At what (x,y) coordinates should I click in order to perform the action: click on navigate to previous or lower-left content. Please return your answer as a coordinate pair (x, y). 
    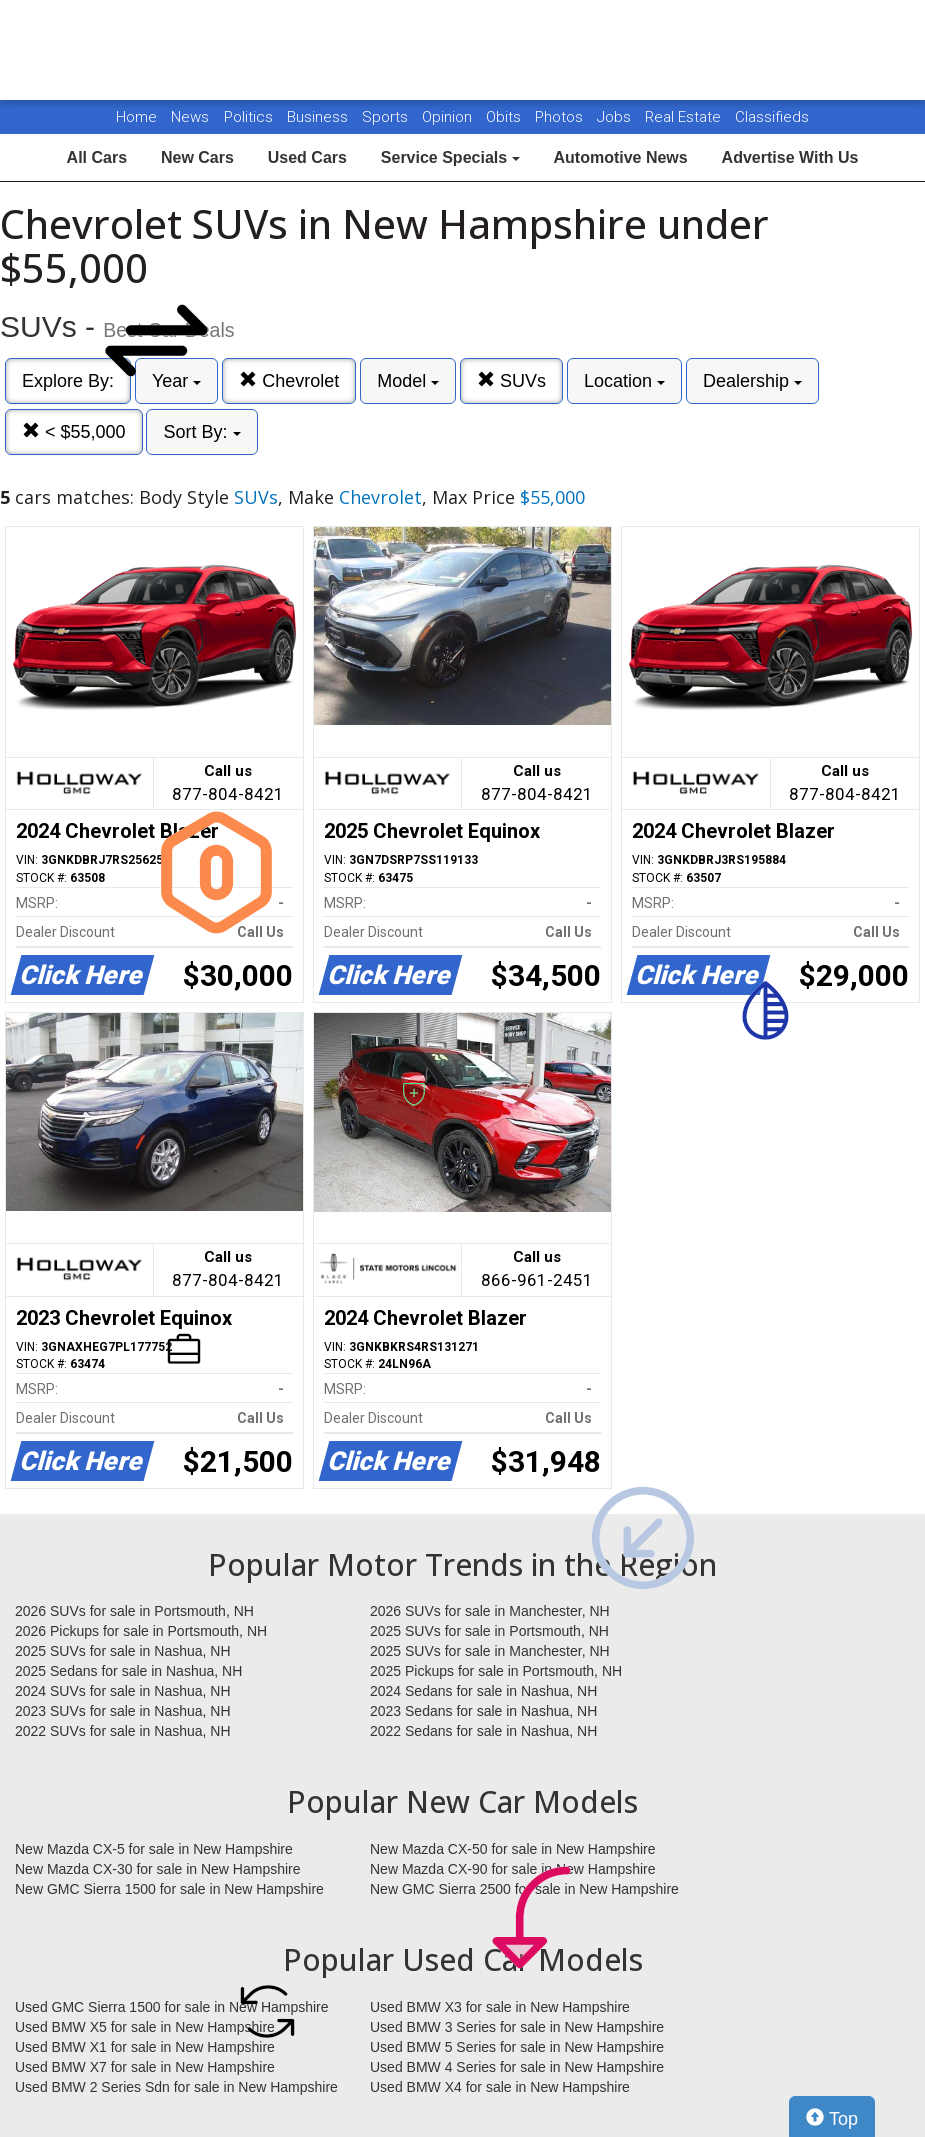
    Looking at the image, I should click on (643, 1538).